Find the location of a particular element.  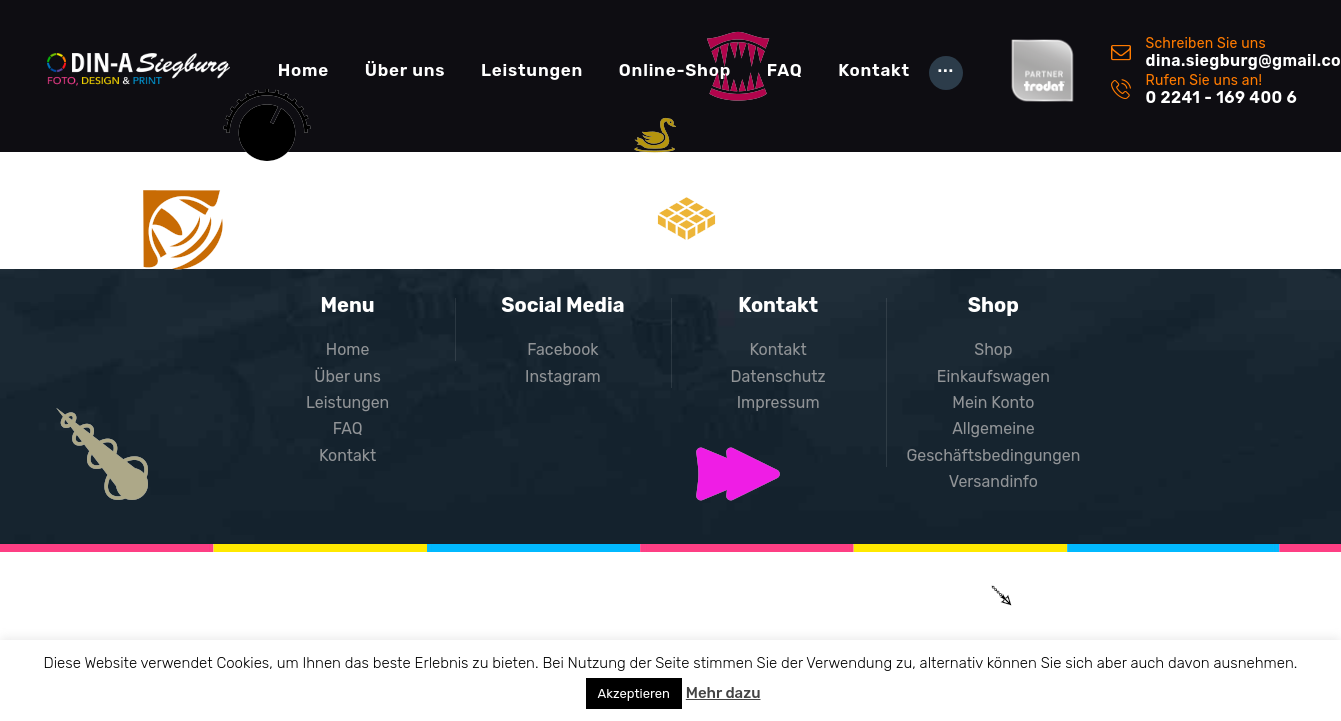

select a monster or creature character is located at coordinates (739, 66).